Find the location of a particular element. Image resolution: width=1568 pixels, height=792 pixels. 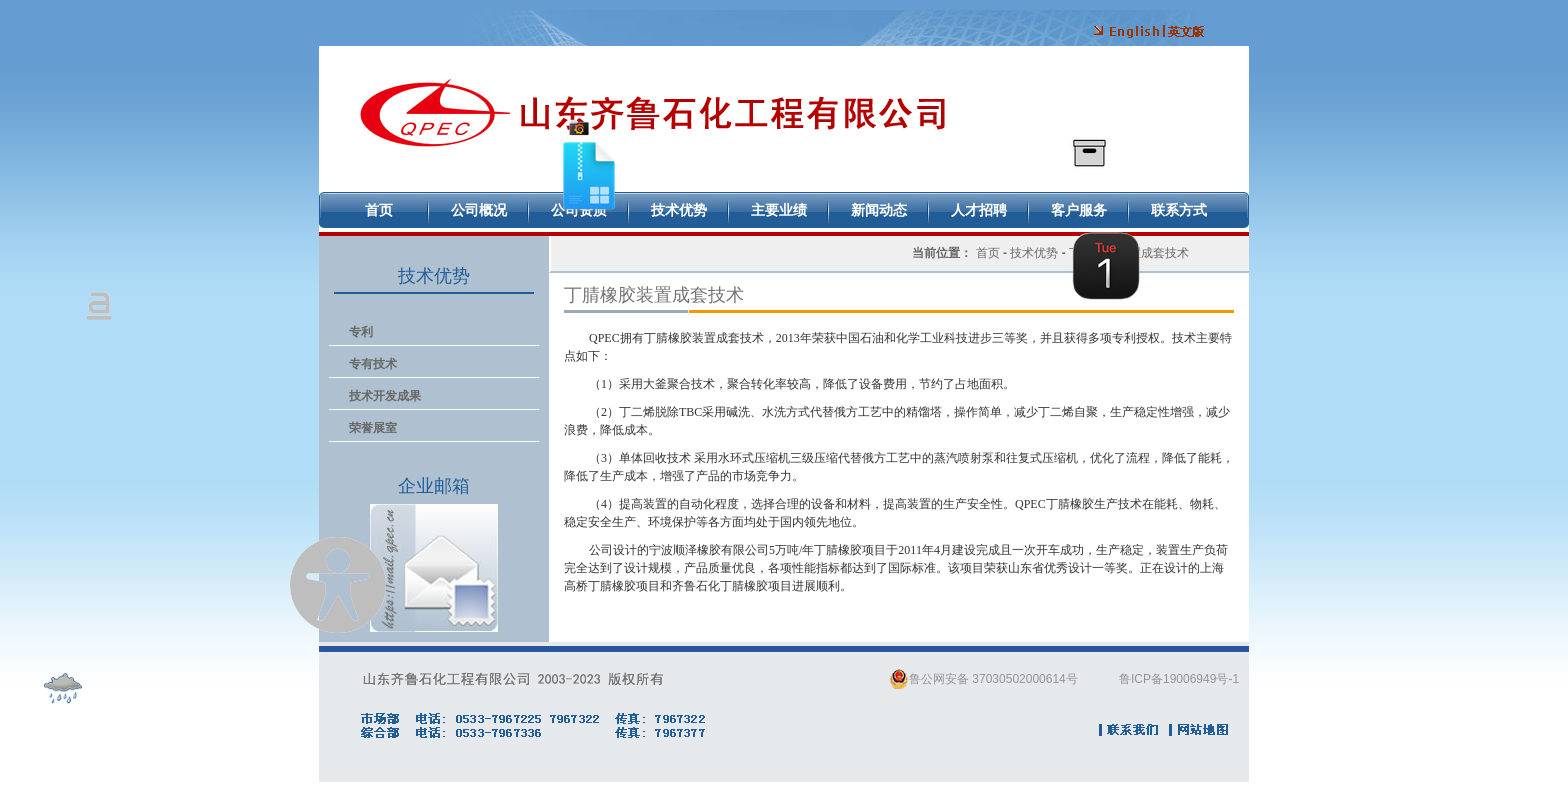

open grafana project folder is located at coordinates (579, 128).